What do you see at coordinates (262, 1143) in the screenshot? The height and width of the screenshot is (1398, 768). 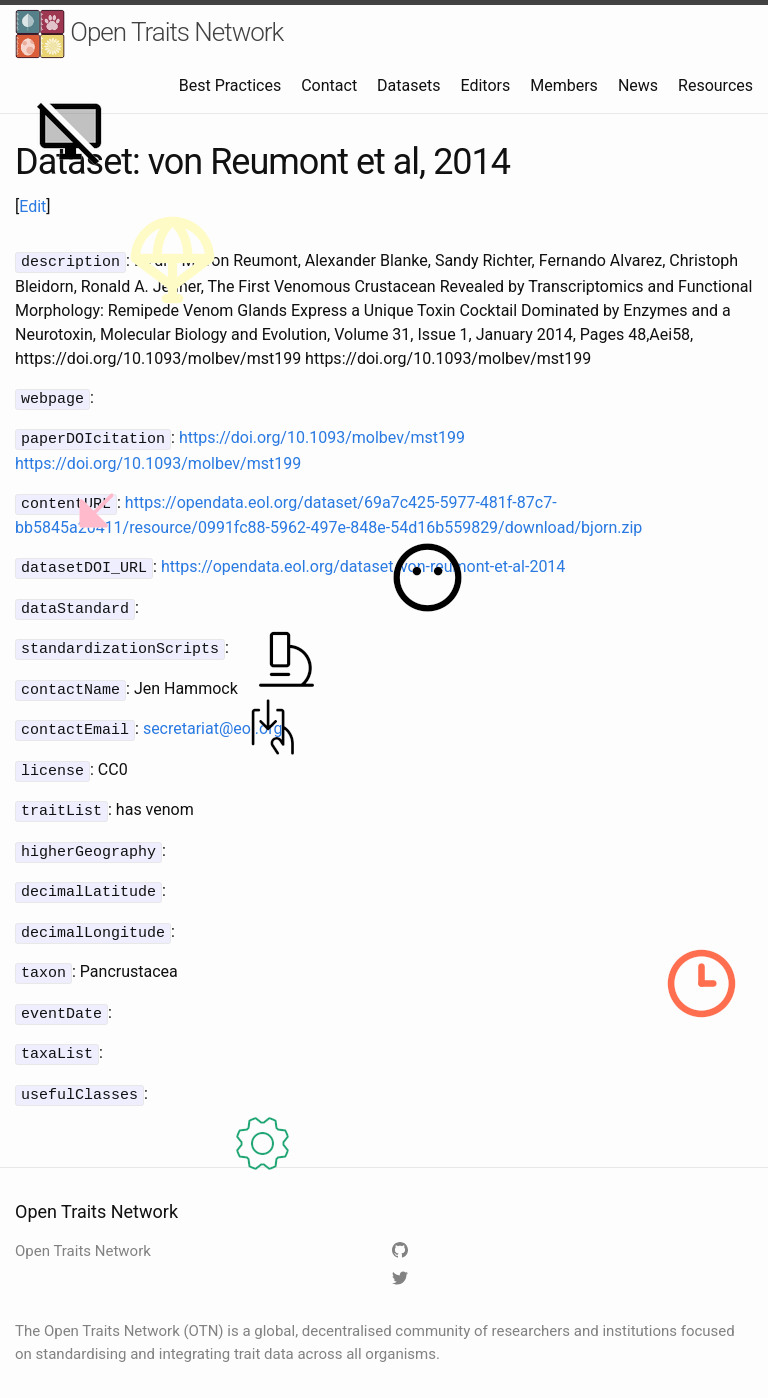 I see `access settings or preferences` at bounding box center [262, 1143].